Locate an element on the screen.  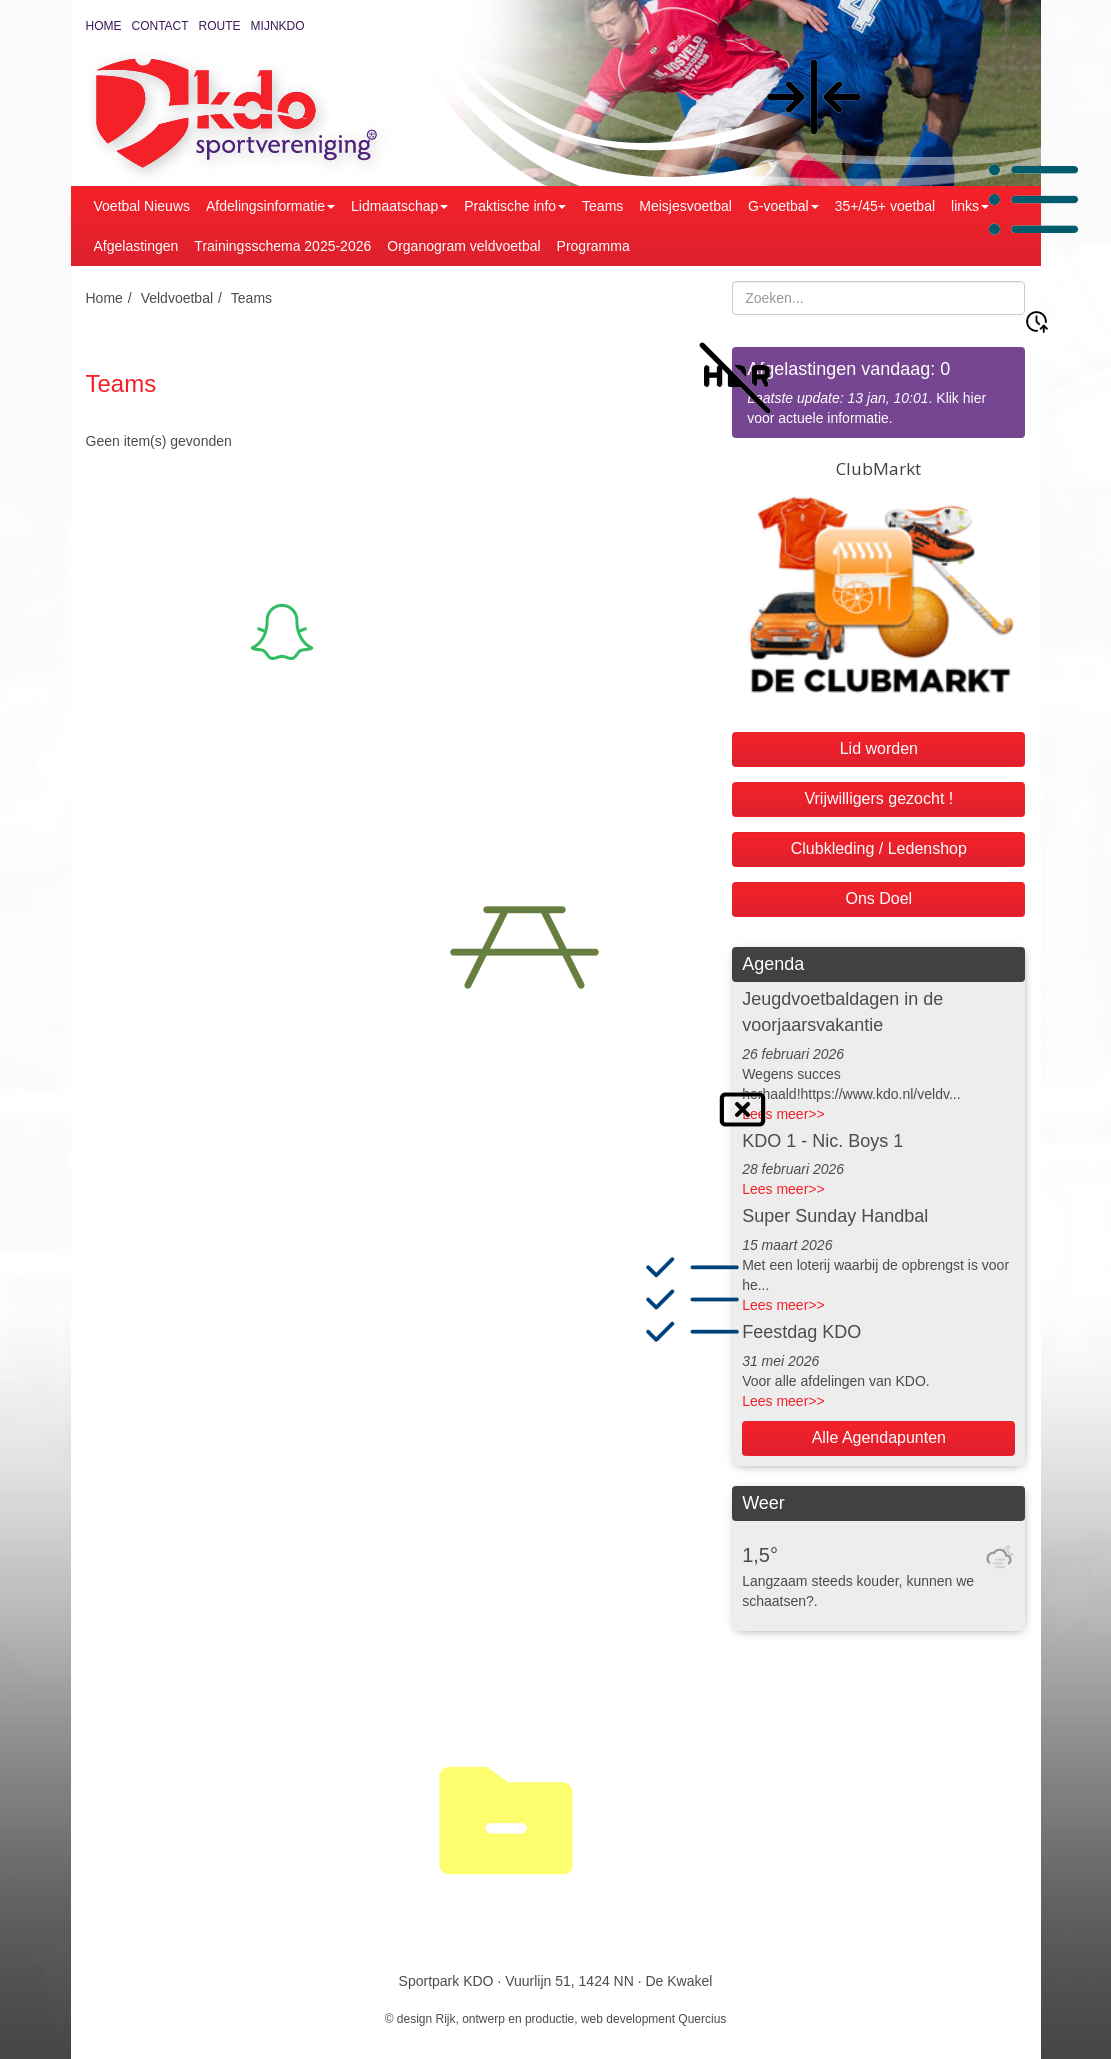
open snapchat app is located at coordinates (282, 633).